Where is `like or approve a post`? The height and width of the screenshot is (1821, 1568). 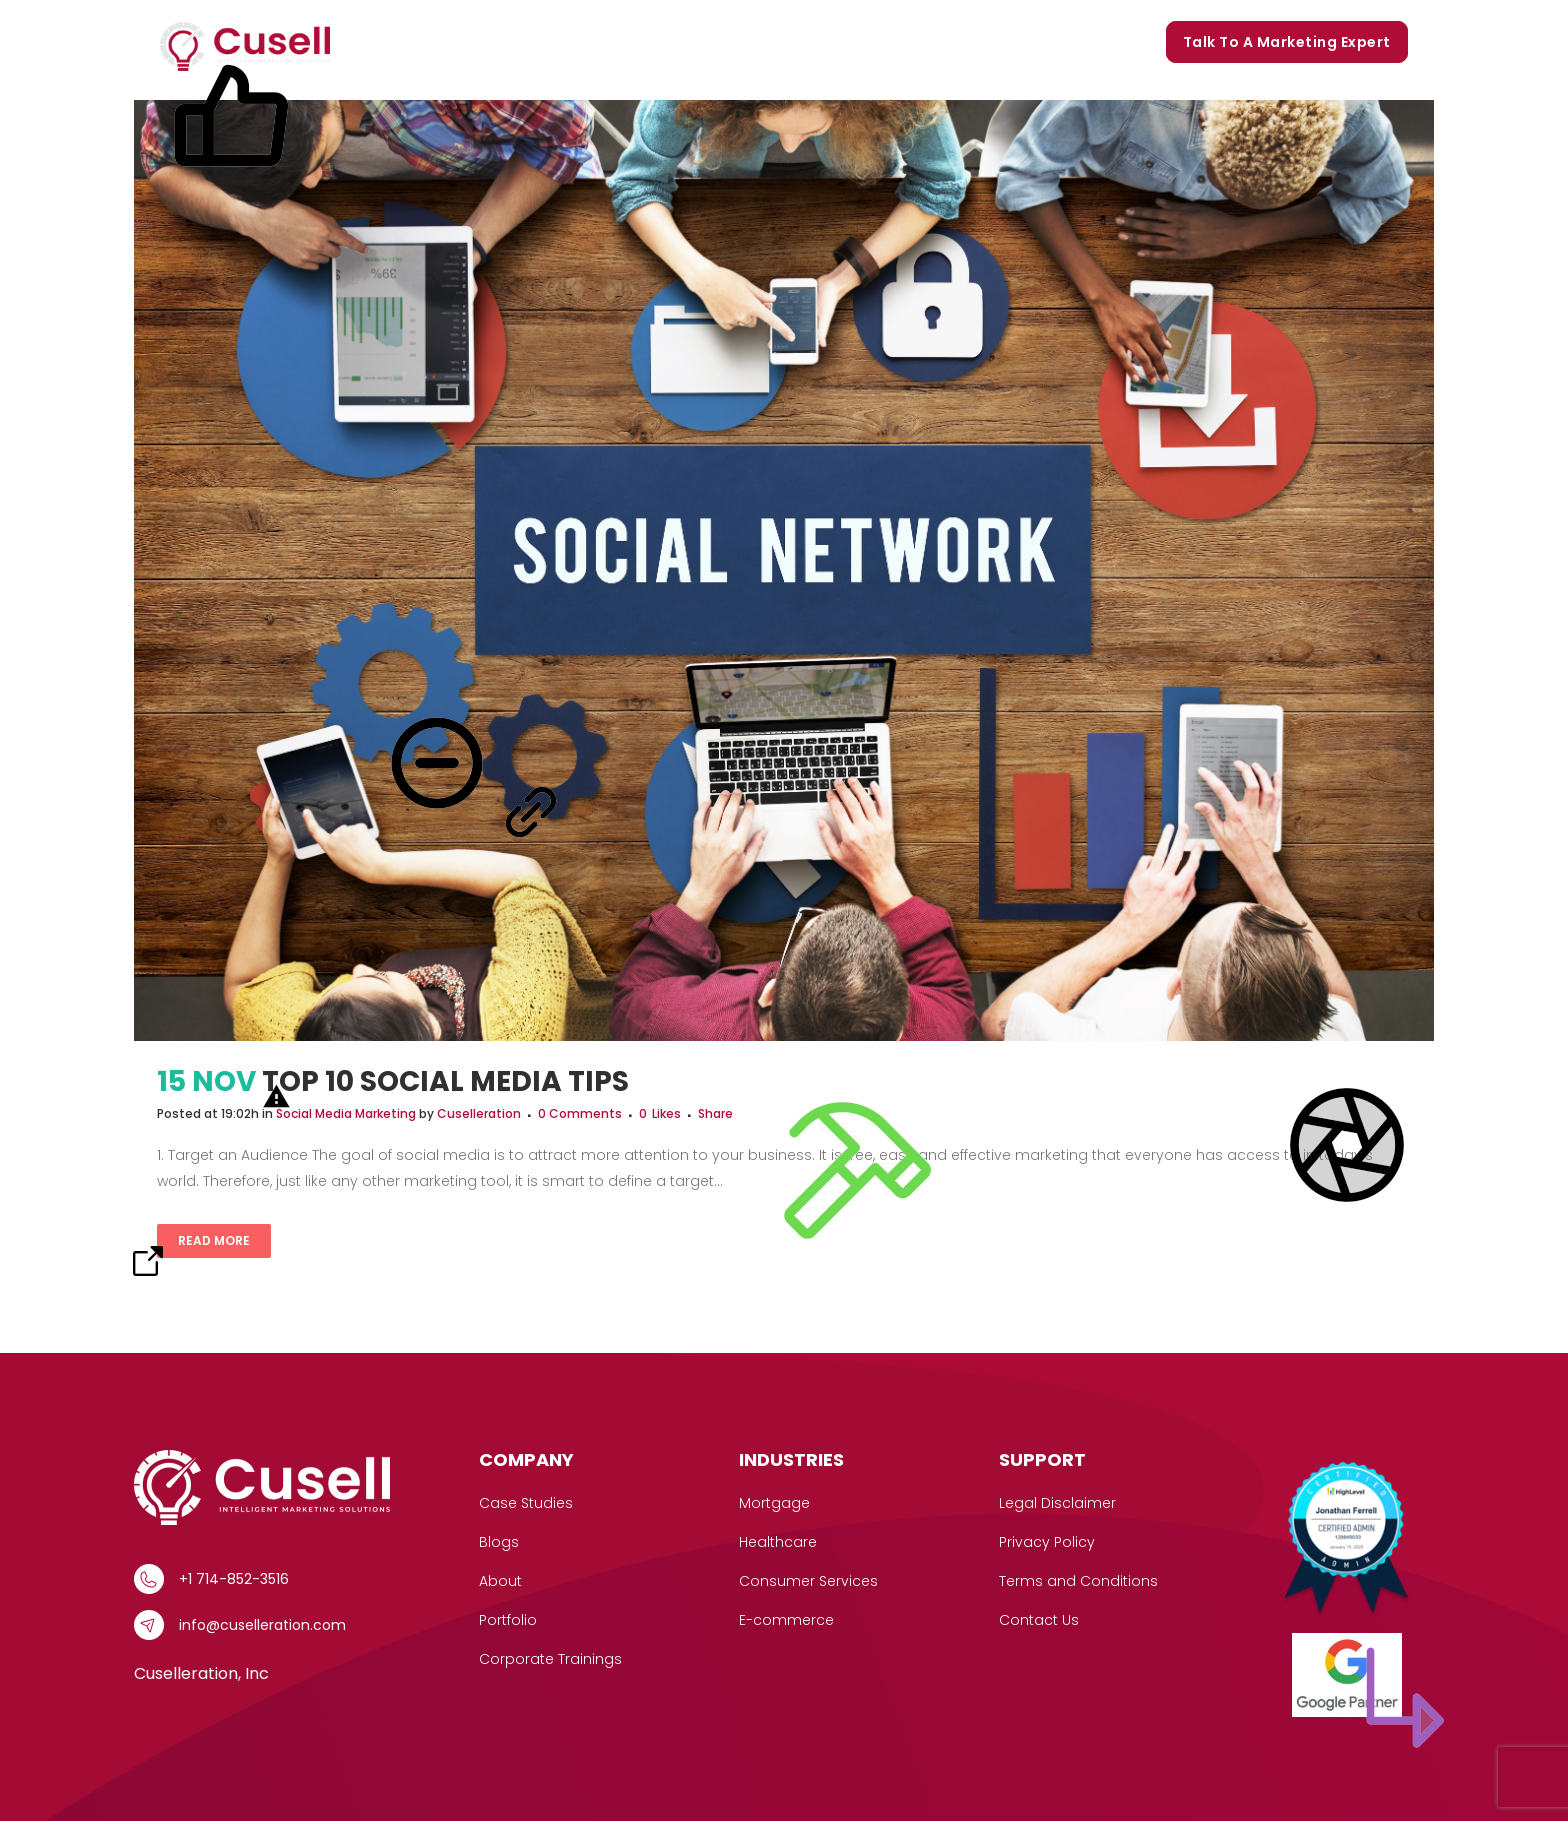 like or approve a post is located at coordinates (231, 121).